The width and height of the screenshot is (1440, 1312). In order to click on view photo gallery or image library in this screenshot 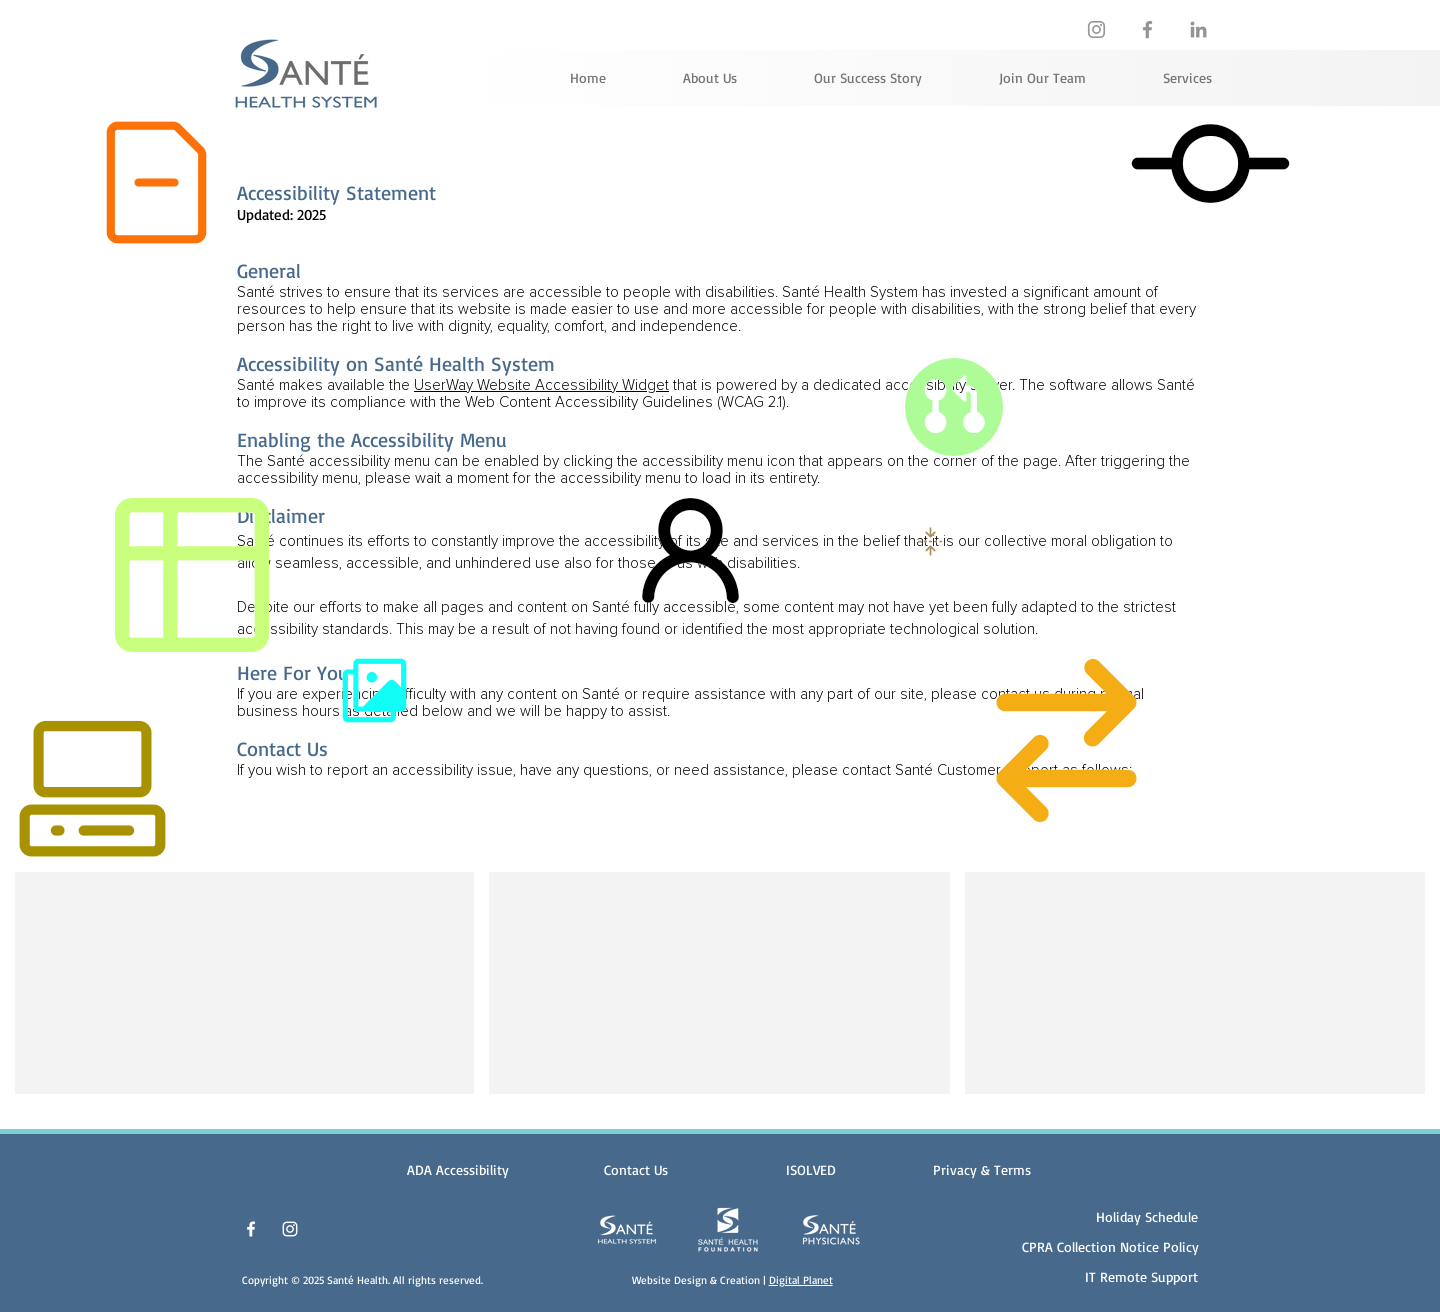, I will do `click(374, 690)`.